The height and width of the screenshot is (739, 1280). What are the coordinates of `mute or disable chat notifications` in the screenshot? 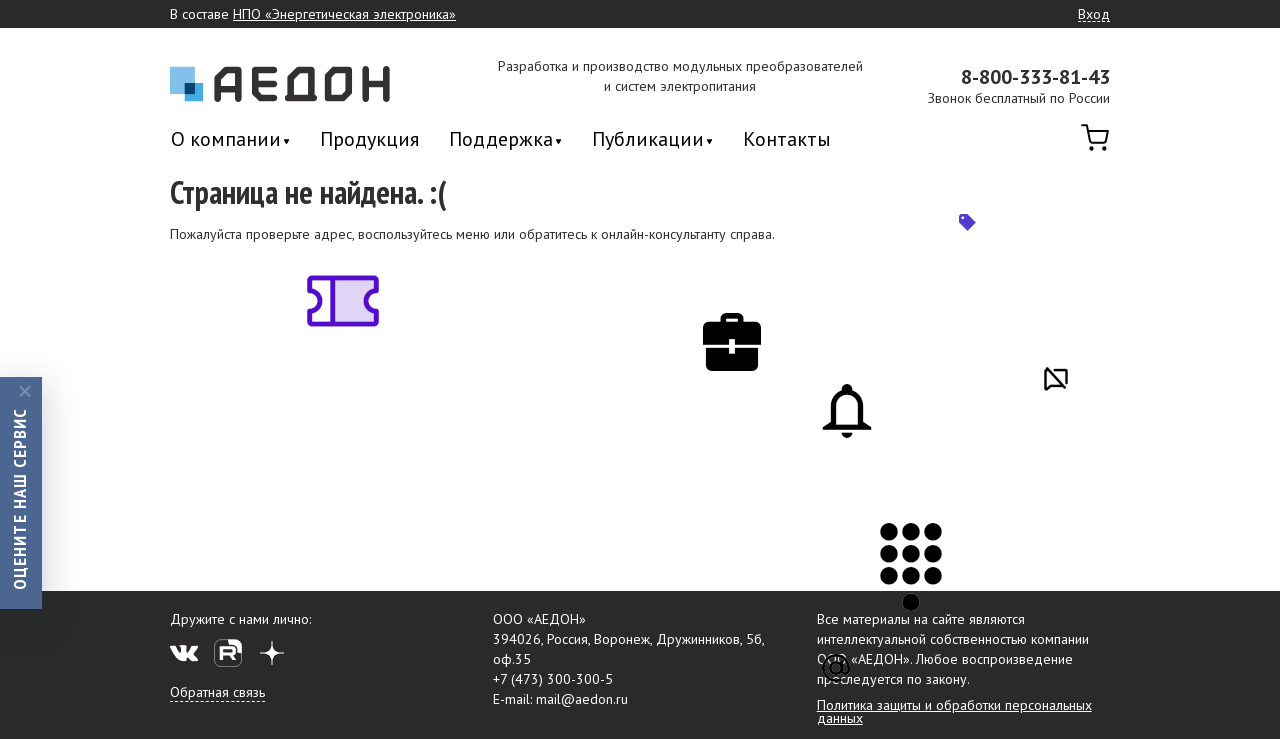 It's located at (1056, 378).